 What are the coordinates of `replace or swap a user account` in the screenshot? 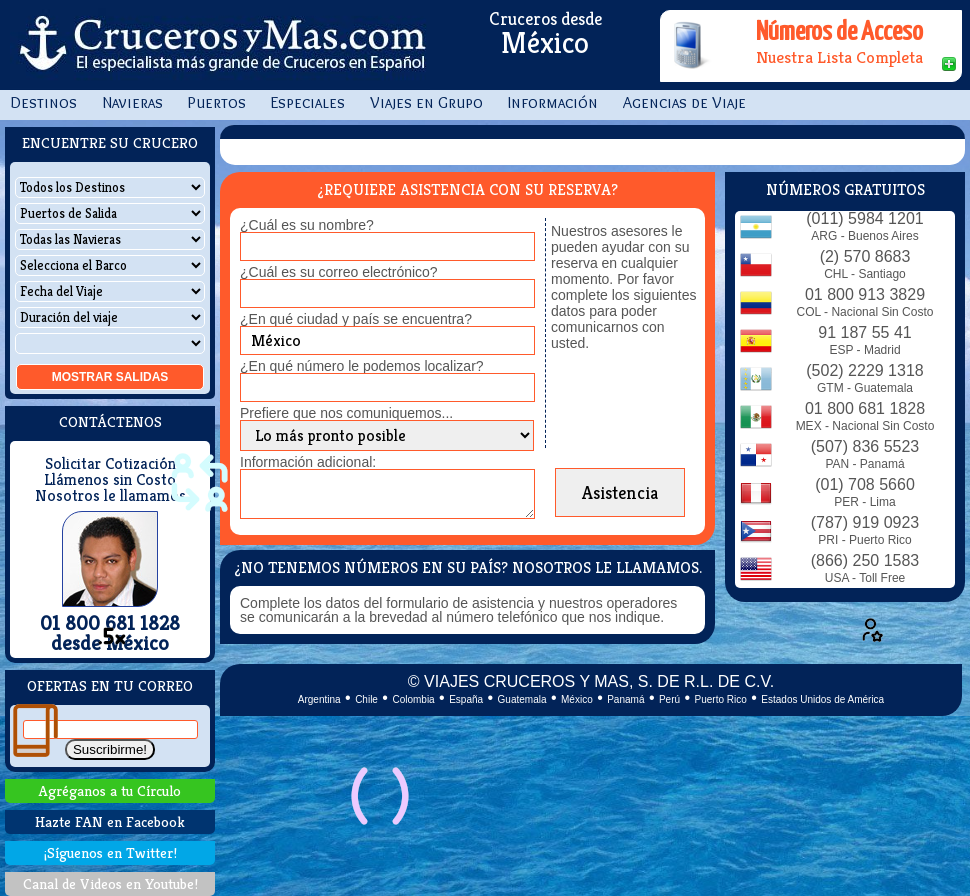 It's located at (199, 482).